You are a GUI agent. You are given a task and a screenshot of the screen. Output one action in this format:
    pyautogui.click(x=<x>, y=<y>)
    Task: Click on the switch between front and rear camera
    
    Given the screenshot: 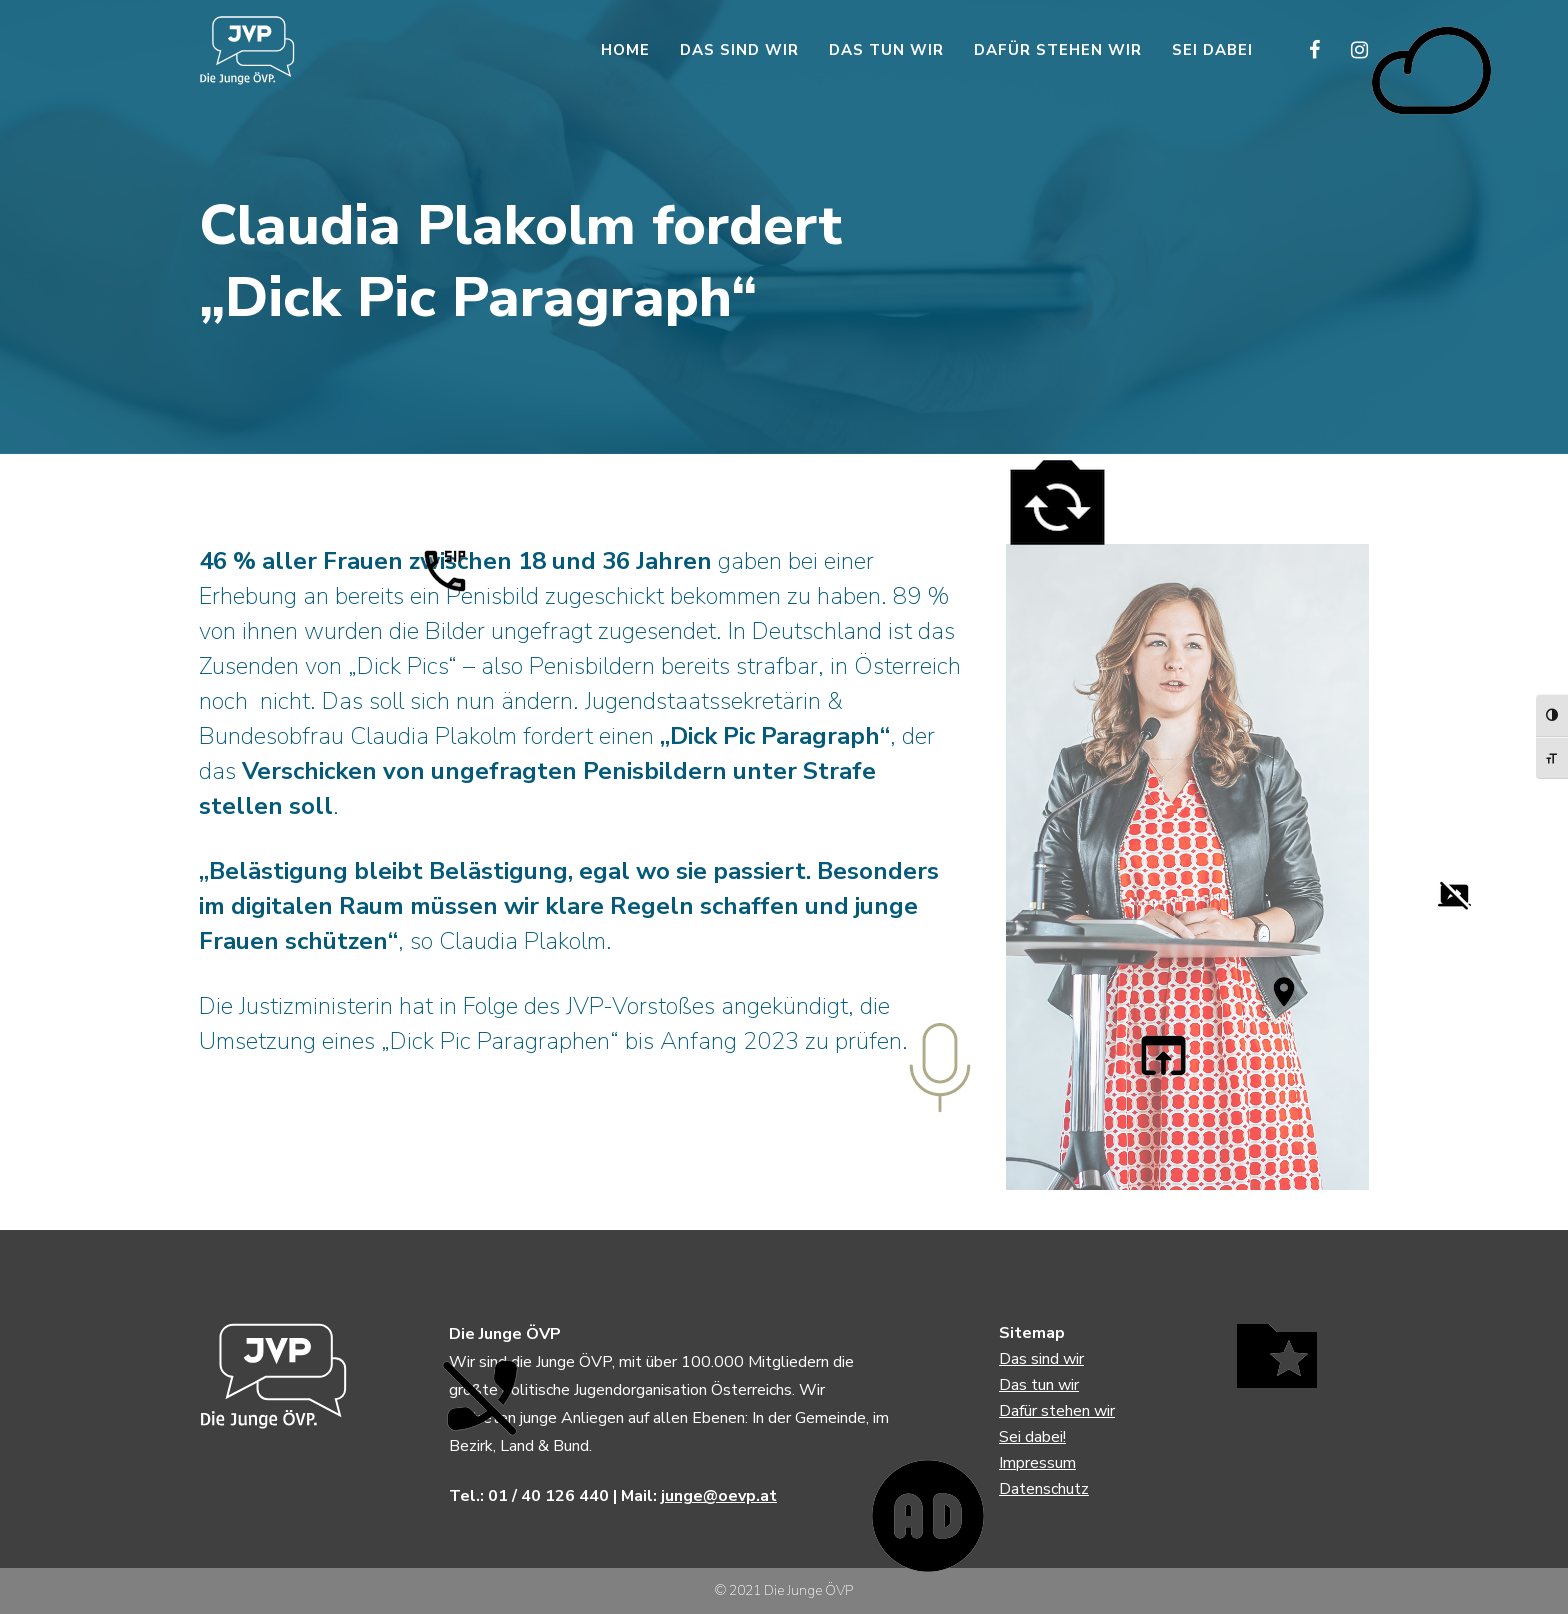 What is the action you would take?
    pyautogui.click(x=1057, y=502)
    